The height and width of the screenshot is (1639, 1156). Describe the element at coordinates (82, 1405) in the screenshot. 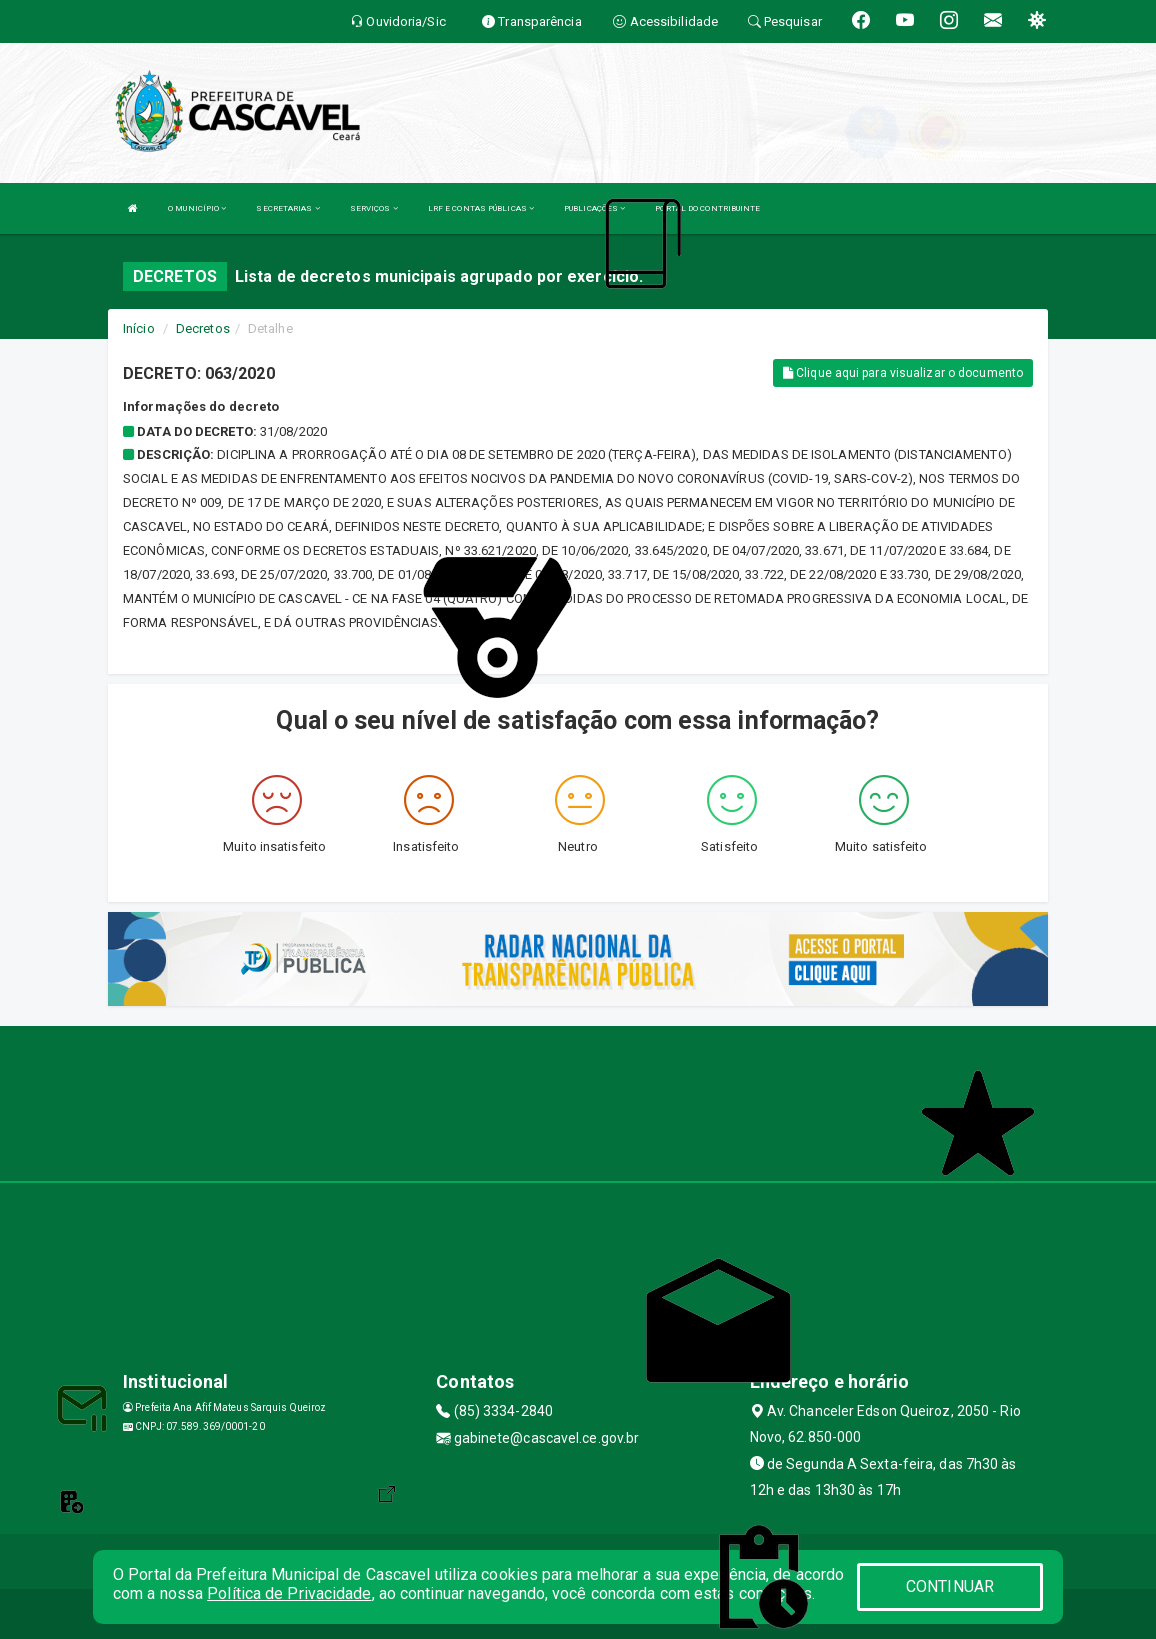

I see `pause email notifications` at that location.